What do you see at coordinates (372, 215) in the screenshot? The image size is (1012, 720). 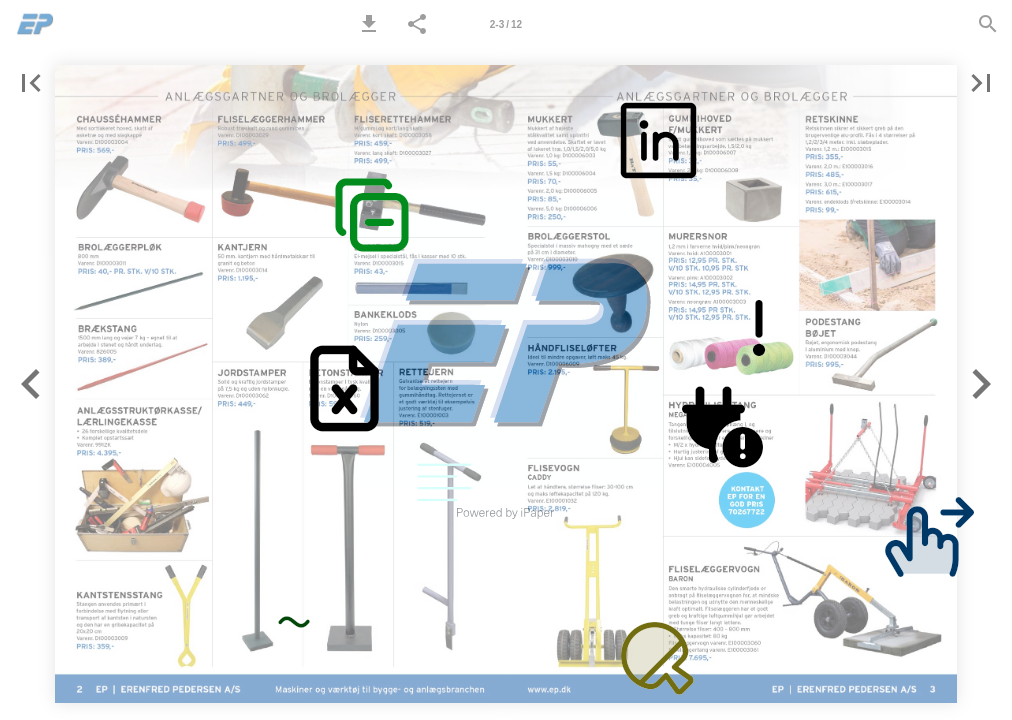 I see `remove item from clipboard` at bounding box center [372, 215].